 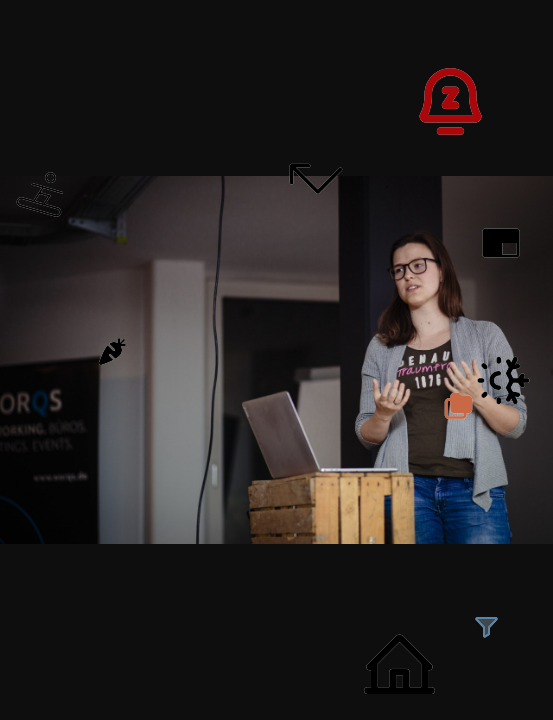 I want to click on filter or sort content, so click(x=486, y=626).